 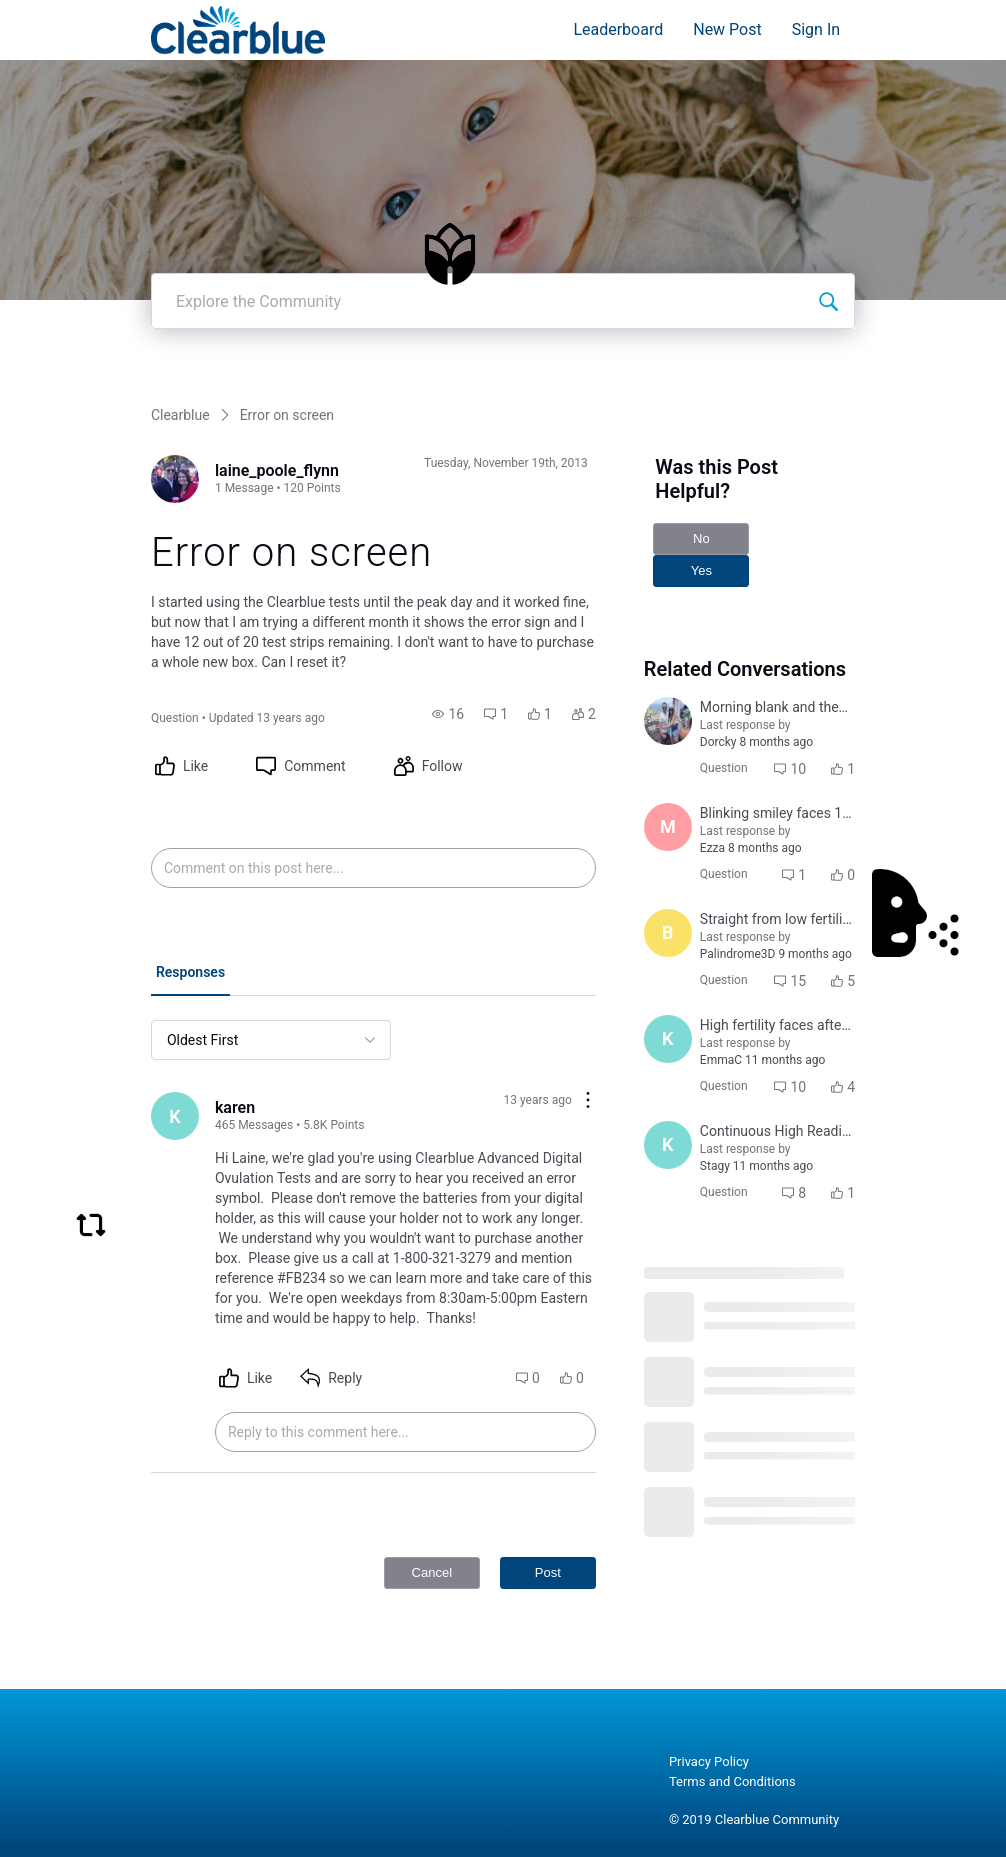 I want to click on retweet or repost this content, so click(x=91, y=1225).